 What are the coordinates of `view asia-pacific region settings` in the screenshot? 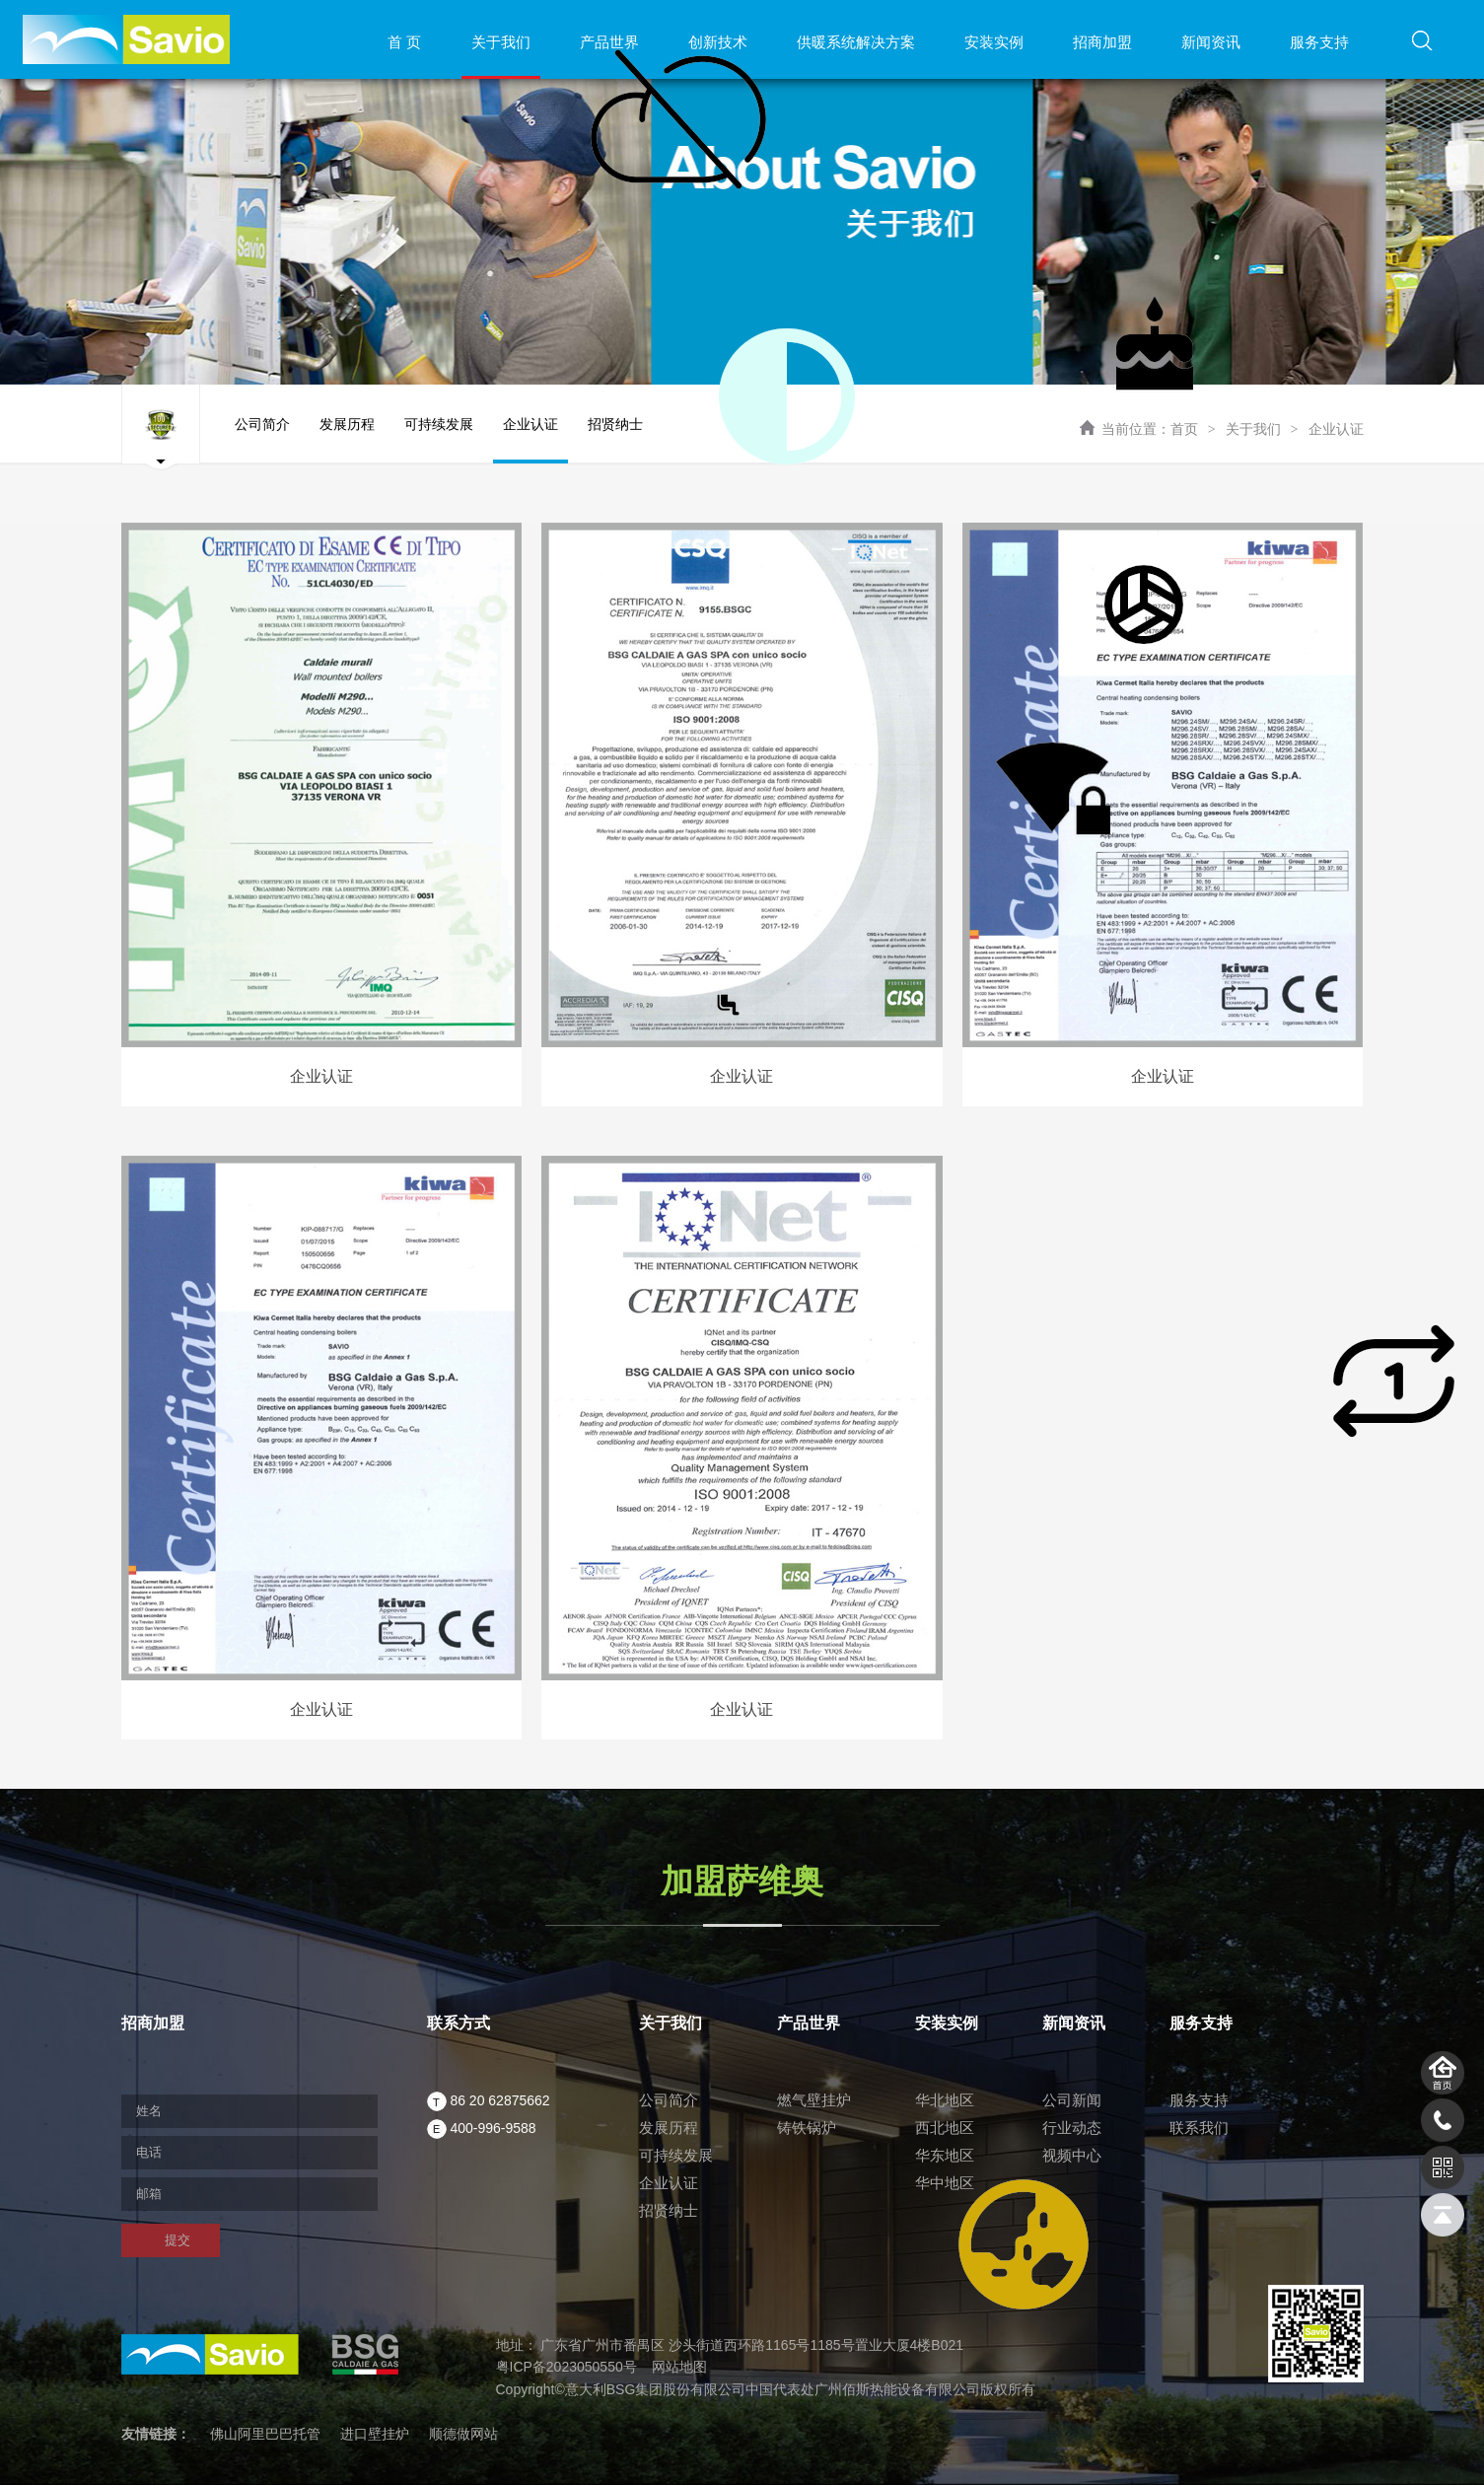 It's located at (1024, 2244).